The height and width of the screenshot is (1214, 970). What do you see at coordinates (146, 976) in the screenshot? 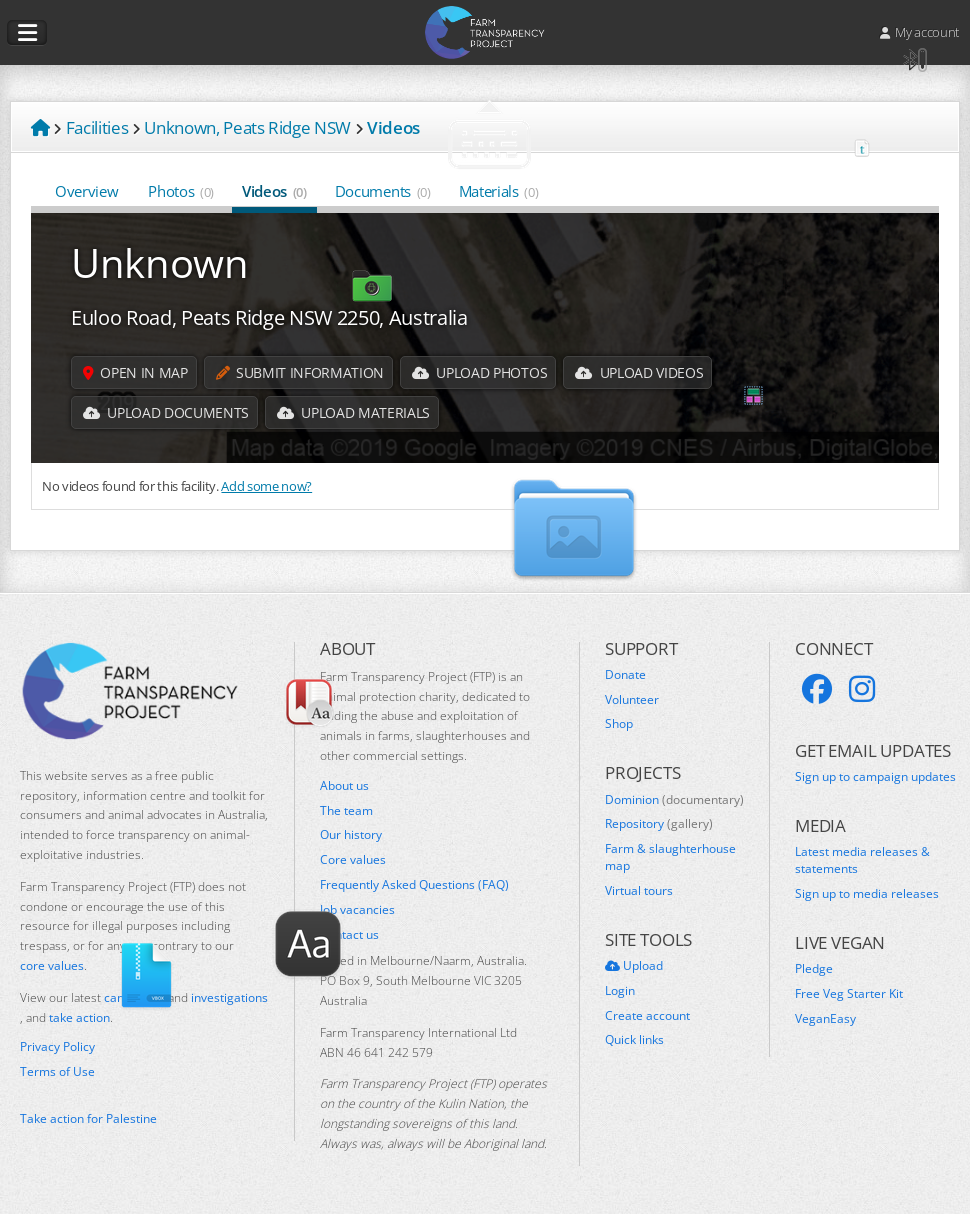
I see `a VirtualBox virtual machine configuration file` at bounding box center [146, 976].